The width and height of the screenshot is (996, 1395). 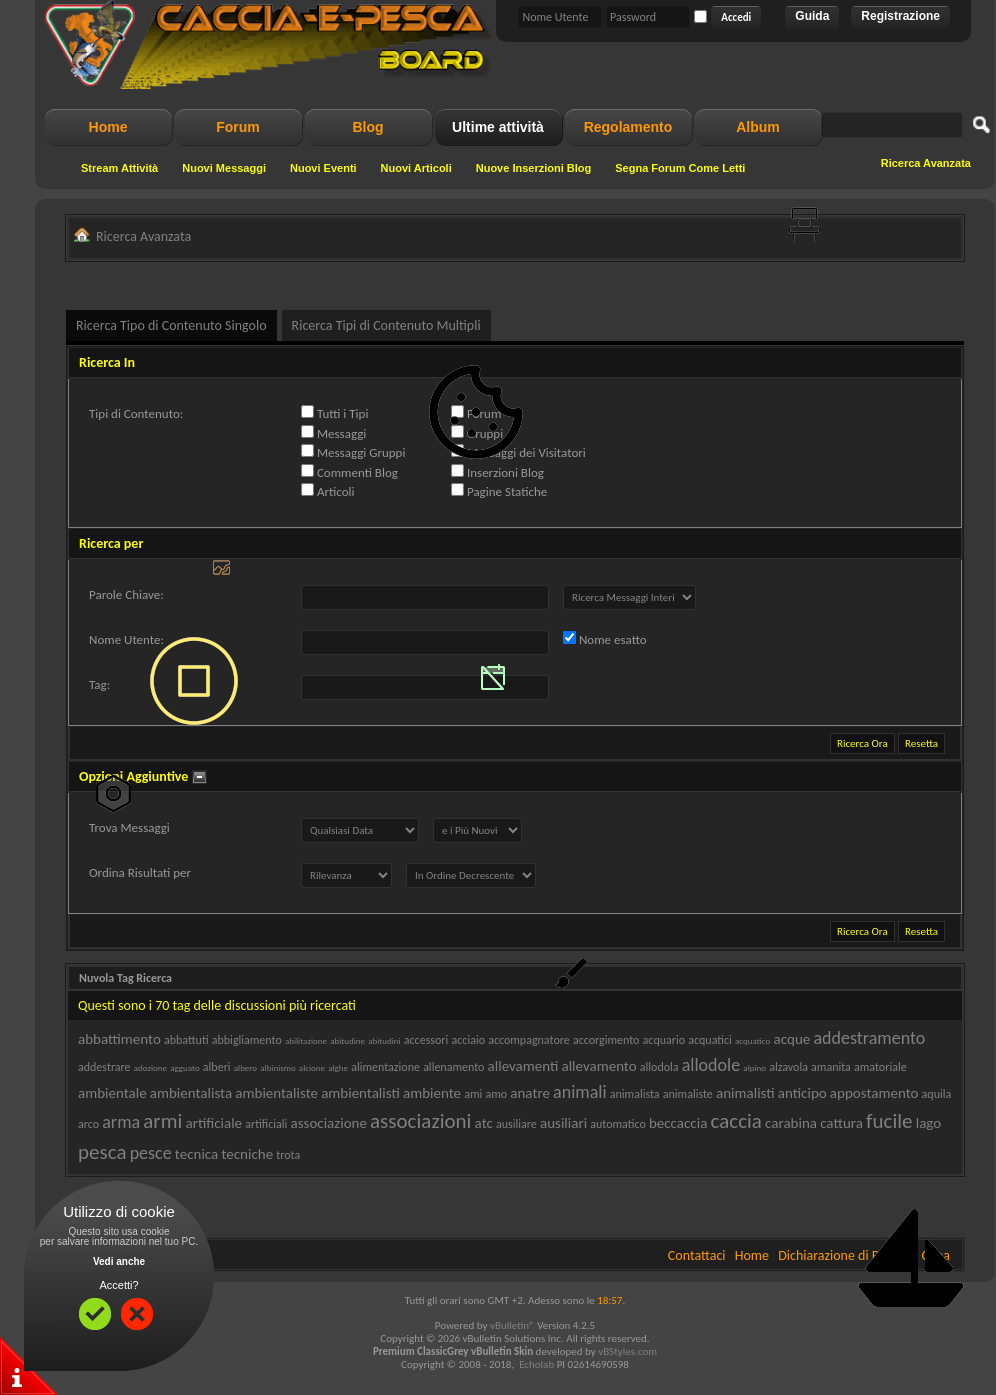 What do you see at coordinates (493, 678) in the screenshot?
I see `no scheduled events or appointments` at bounding box center [493, 678].